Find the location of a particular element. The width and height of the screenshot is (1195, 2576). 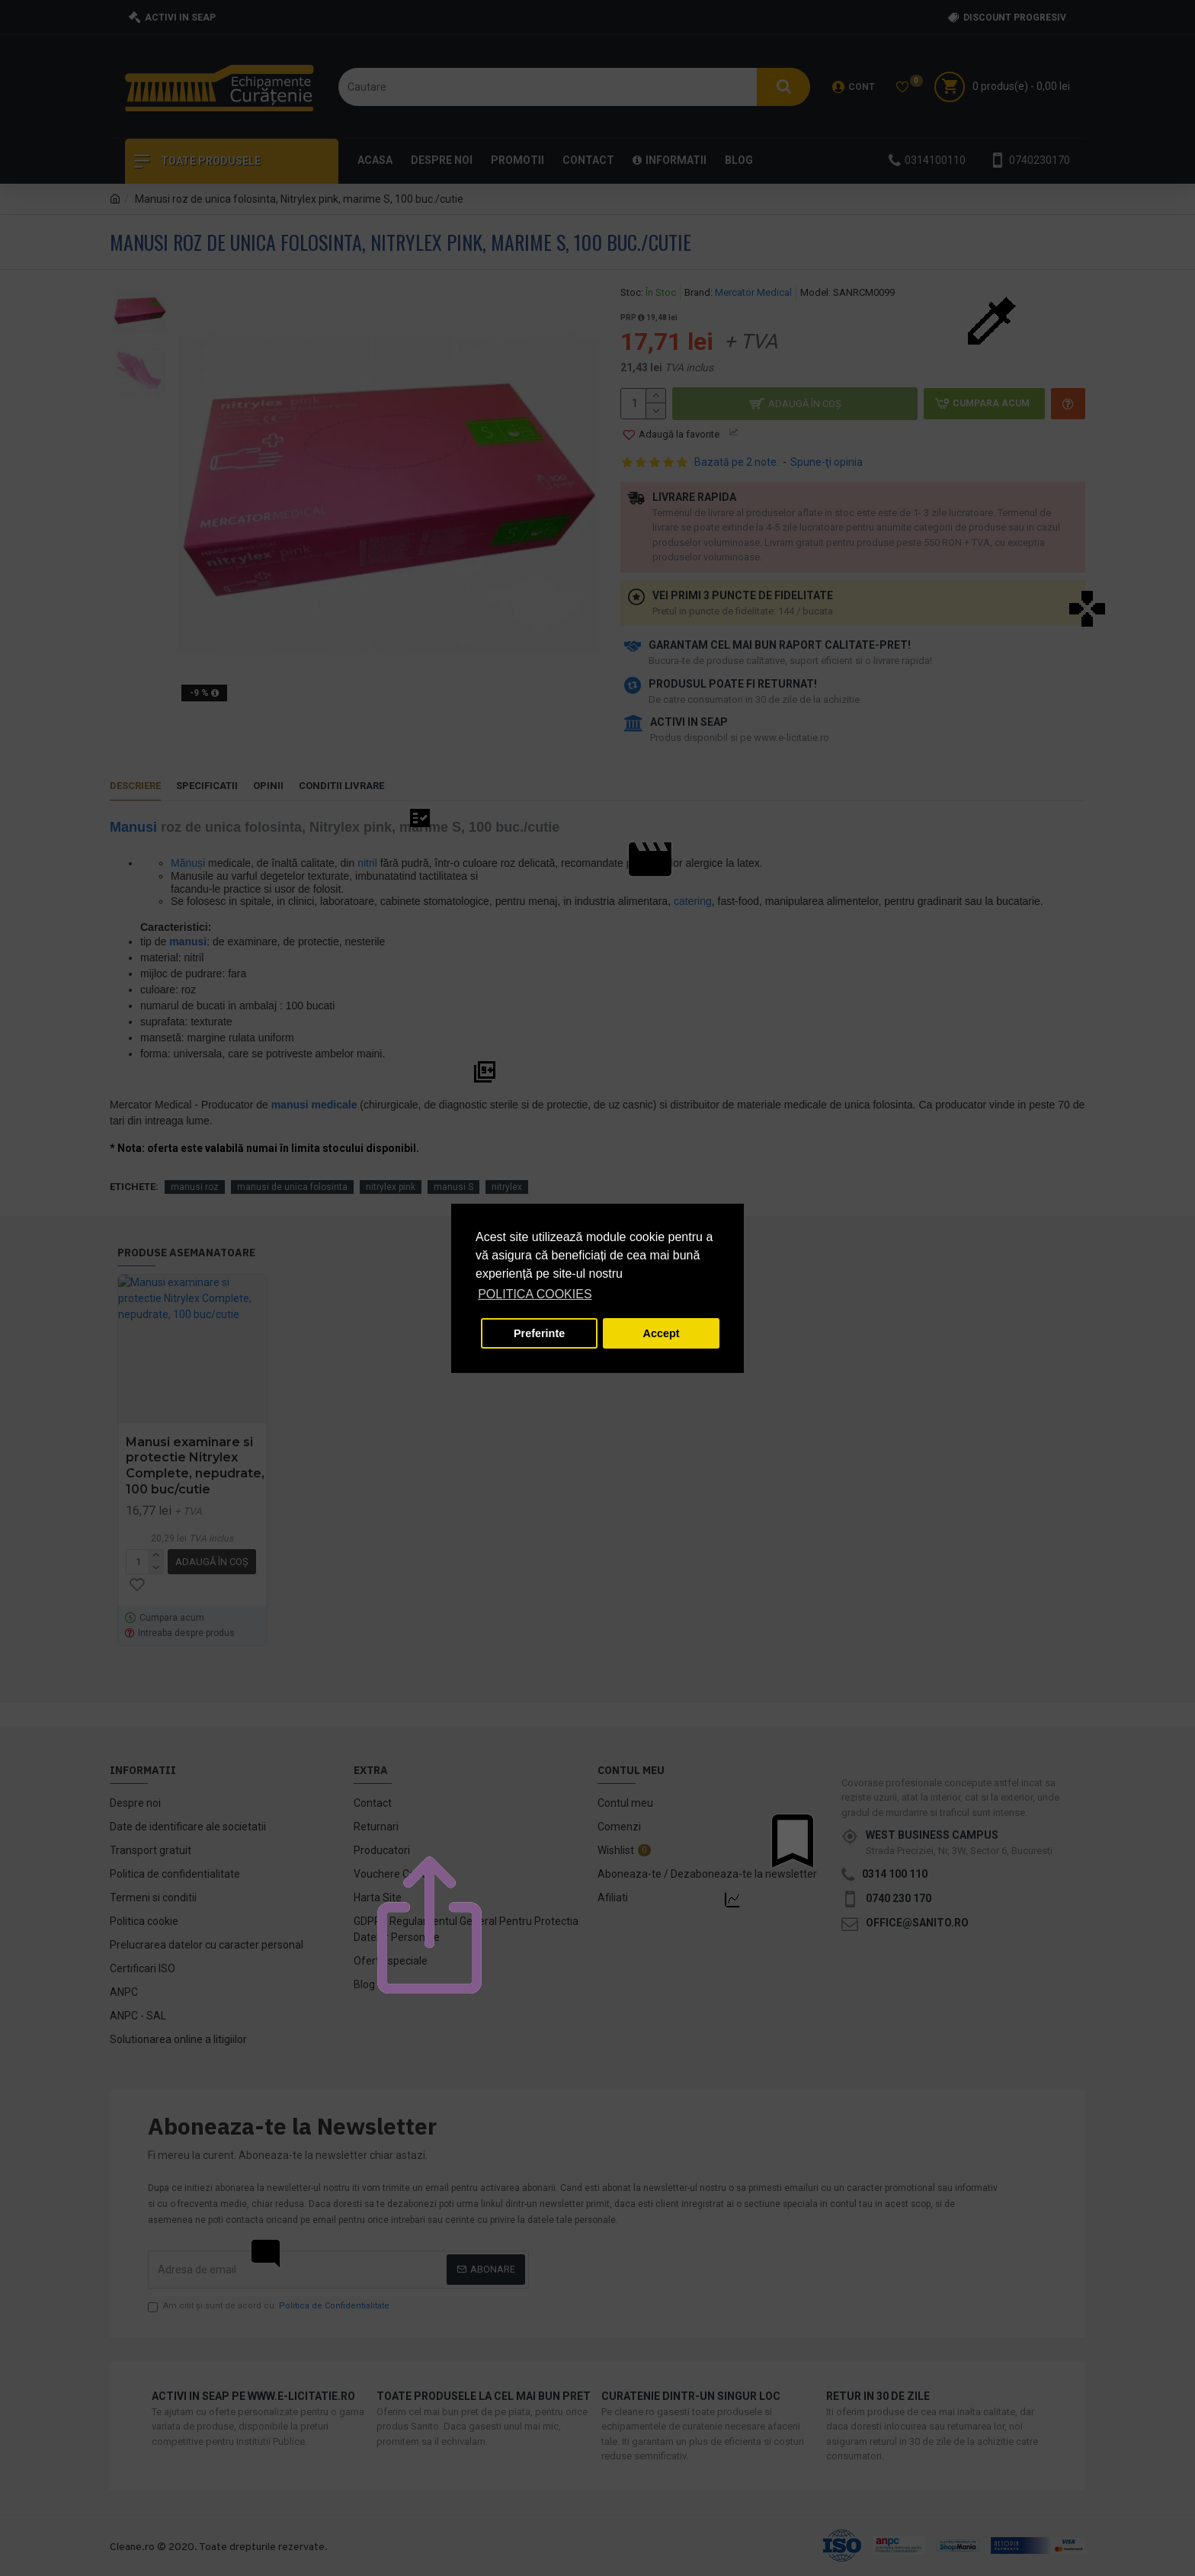

access gaming features or game mode is located at coordinates (1087, 608).